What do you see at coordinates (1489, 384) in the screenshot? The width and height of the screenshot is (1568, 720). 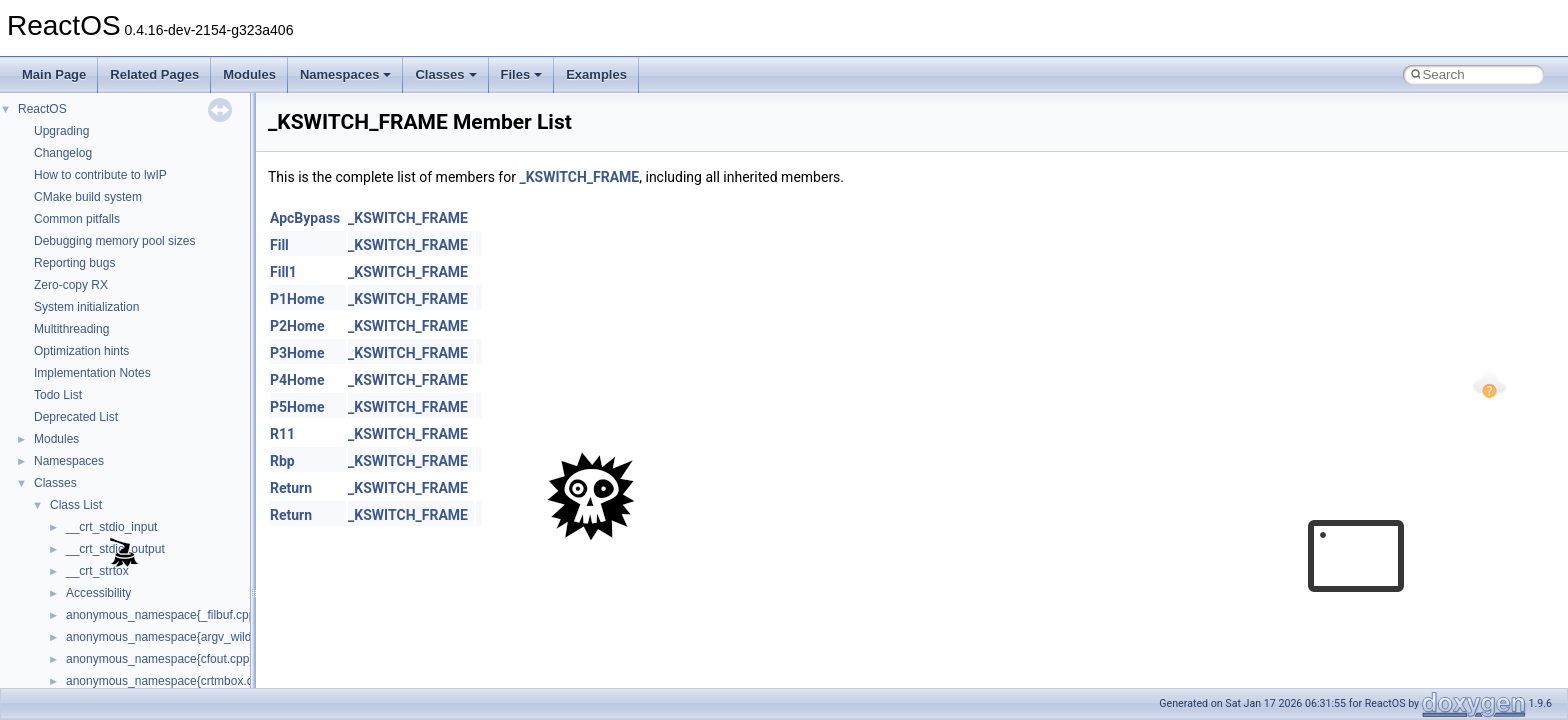 I see `weather data currently unavailable` at bounding box center [1489, 384].